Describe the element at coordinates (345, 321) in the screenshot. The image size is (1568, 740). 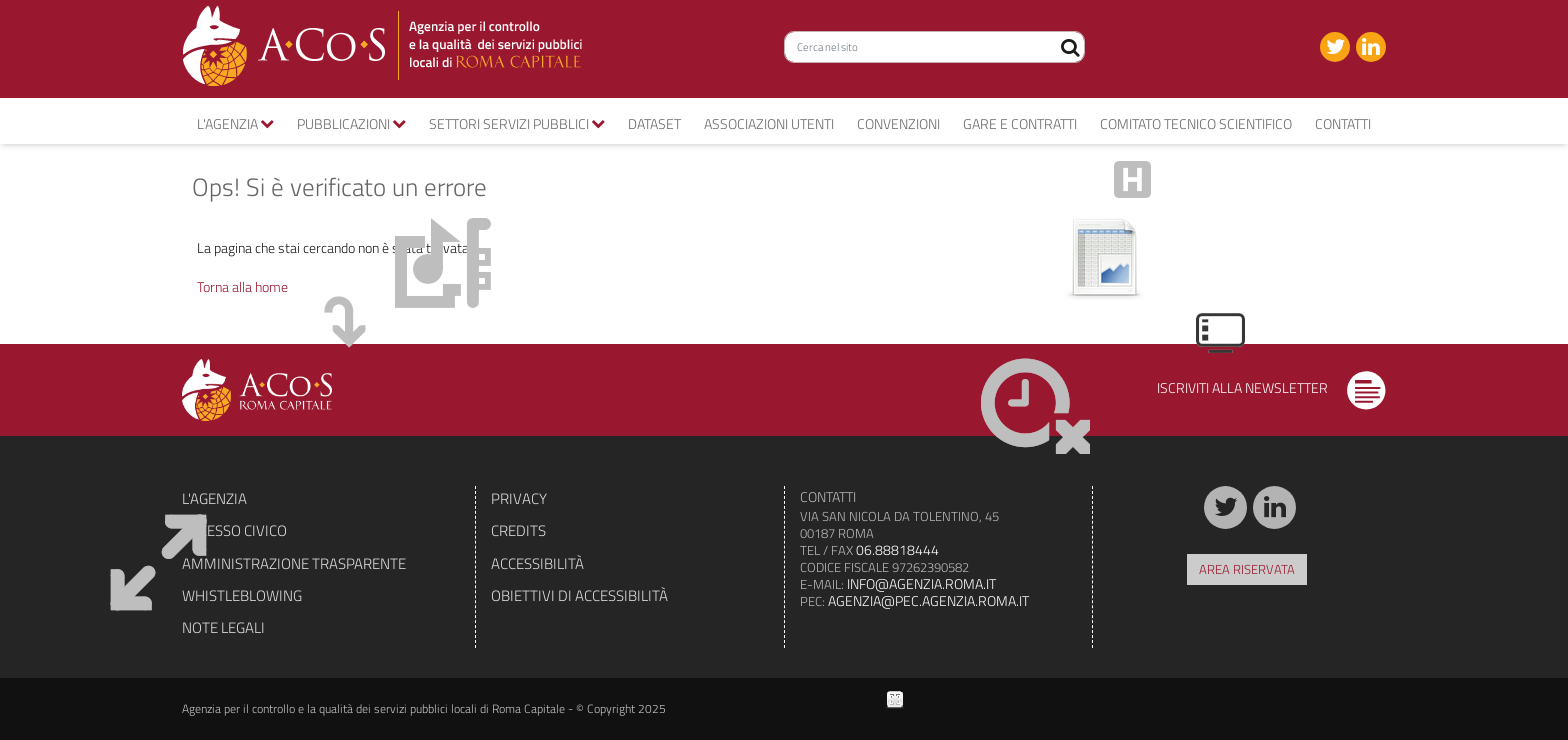
I see `jump to a specific location or section` at that location.